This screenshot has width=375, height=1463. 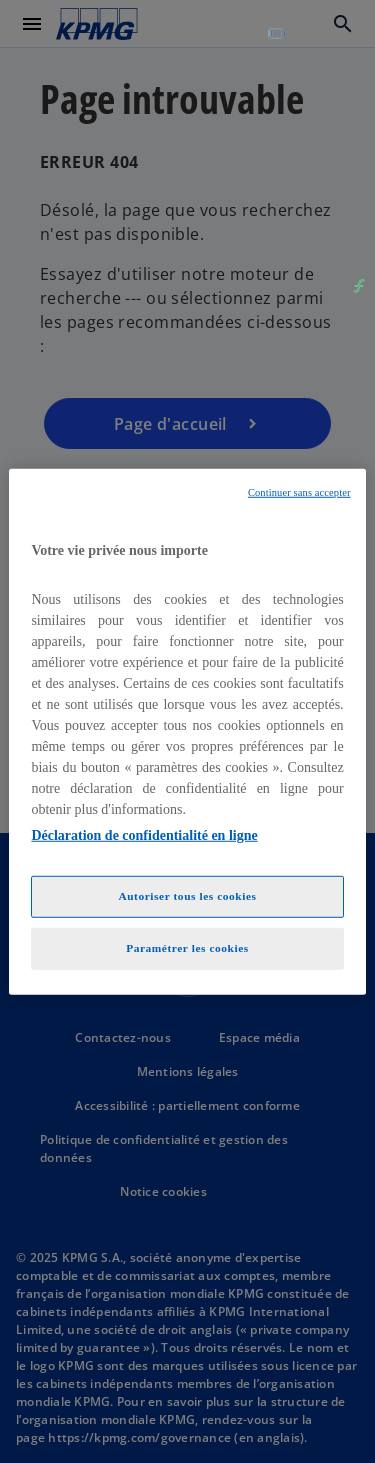 What do you see at coordinates (276, 33) in the screenshot?
I see `indicates low battery status` at bounding box center [276, 33].